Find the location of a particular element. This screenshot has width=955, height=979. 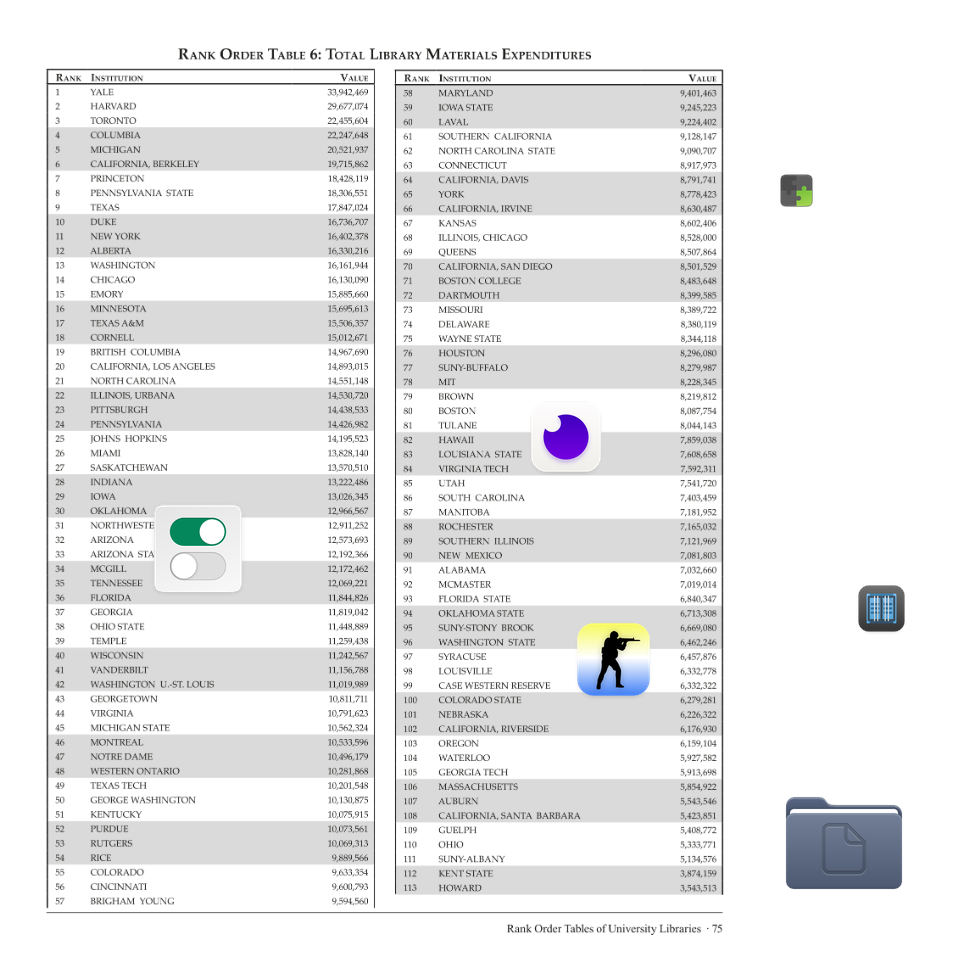

open virtualization container settings is located at coordinates (881, 608).